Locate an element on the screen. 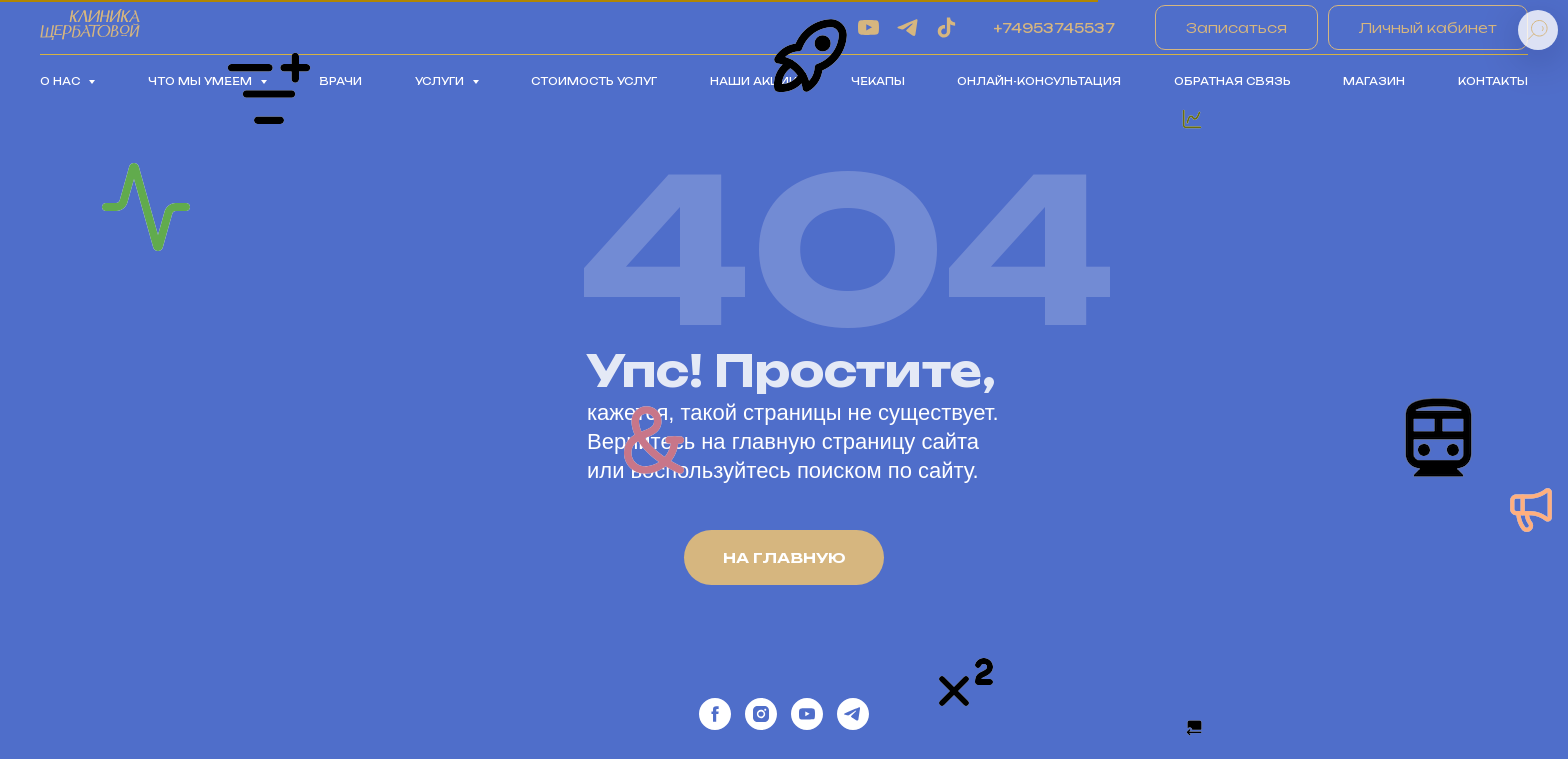 The image size is (1568, 759). auto-fit content to the left edge is located at coordinates (1194, 727).